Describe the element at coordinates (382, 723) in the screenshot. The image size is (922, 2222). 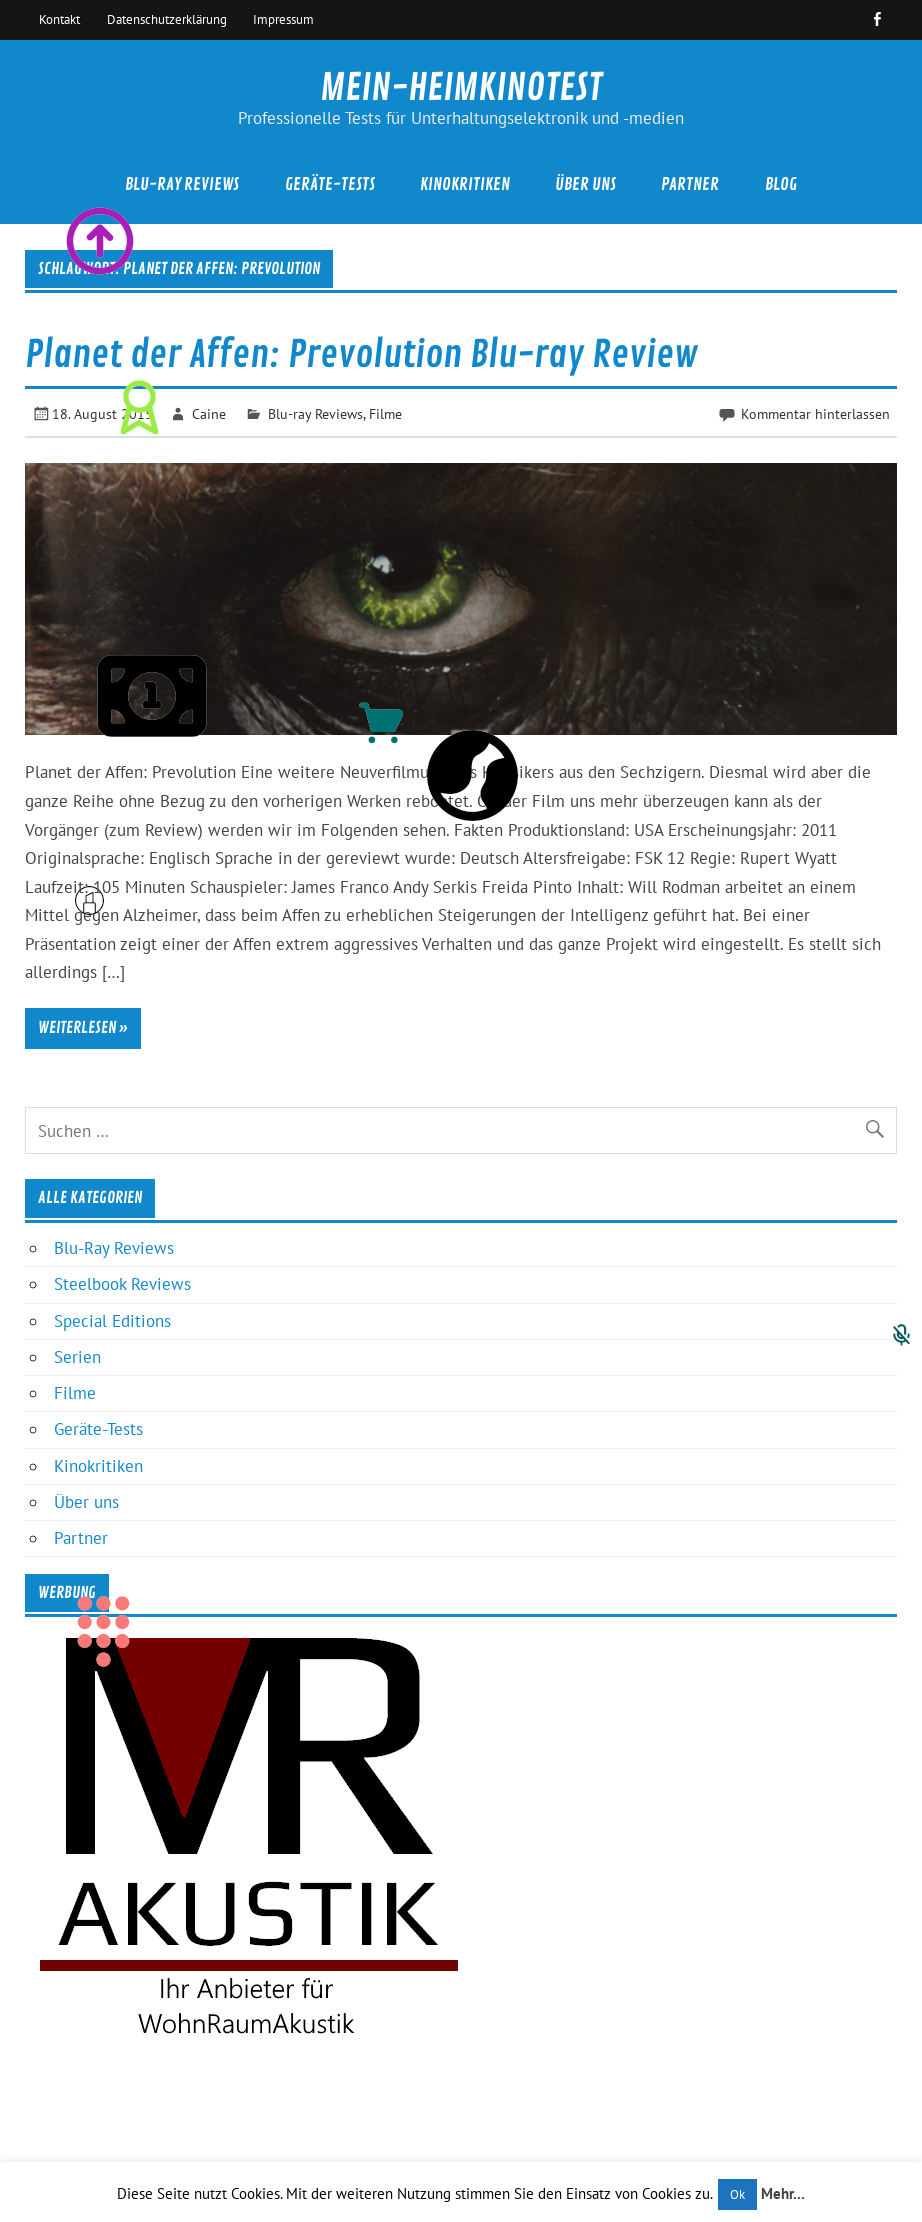
I see `view your shopping cart` at that location.